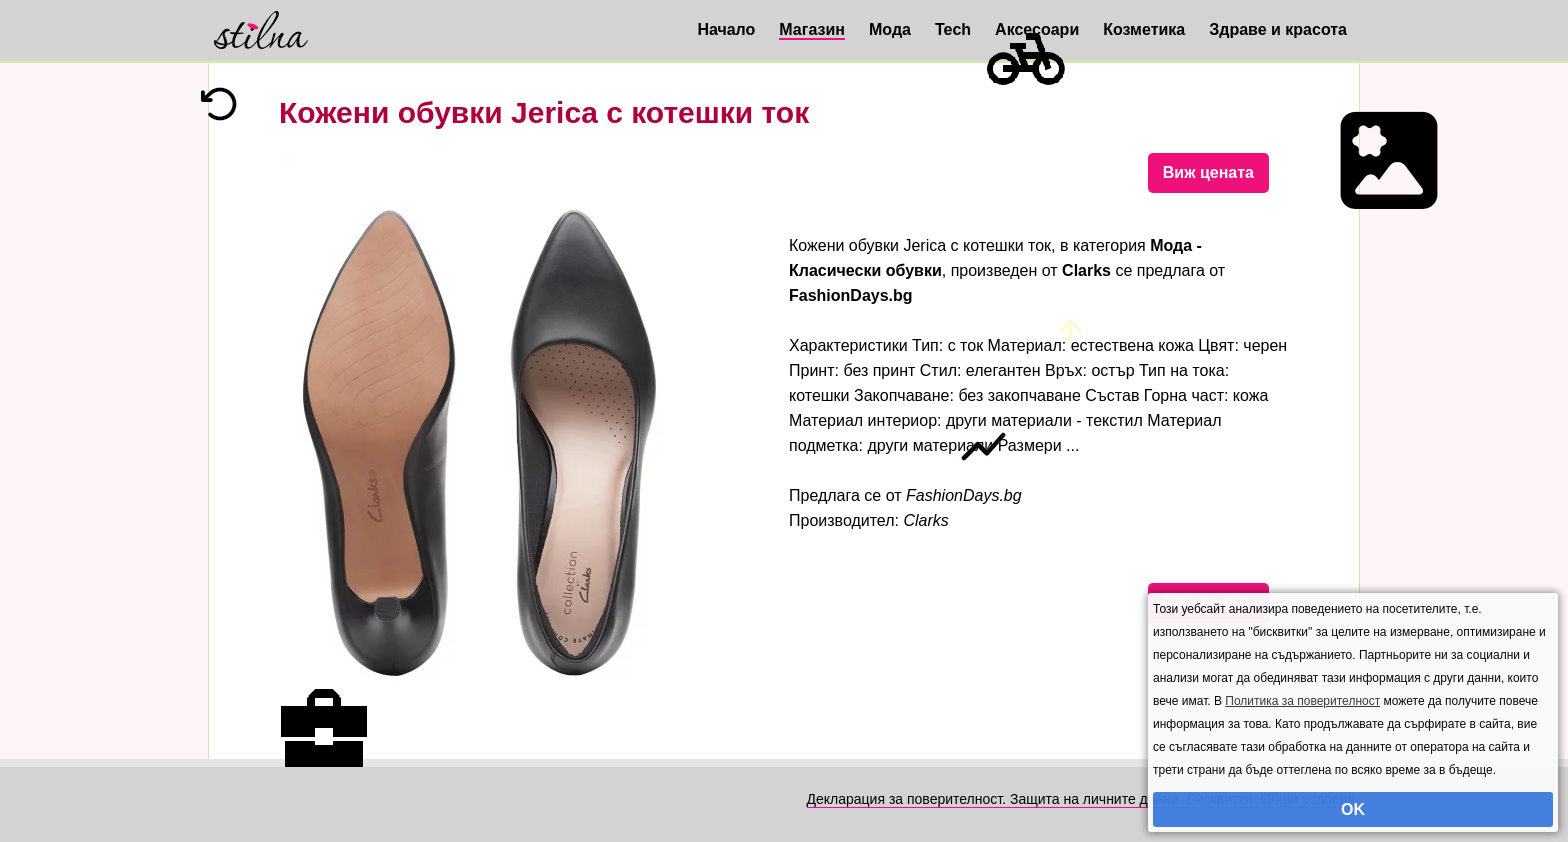  What do you see at coordinates (220, 104) in the screenshot?
I see `undo the last action` at bounding box center [220, 104].